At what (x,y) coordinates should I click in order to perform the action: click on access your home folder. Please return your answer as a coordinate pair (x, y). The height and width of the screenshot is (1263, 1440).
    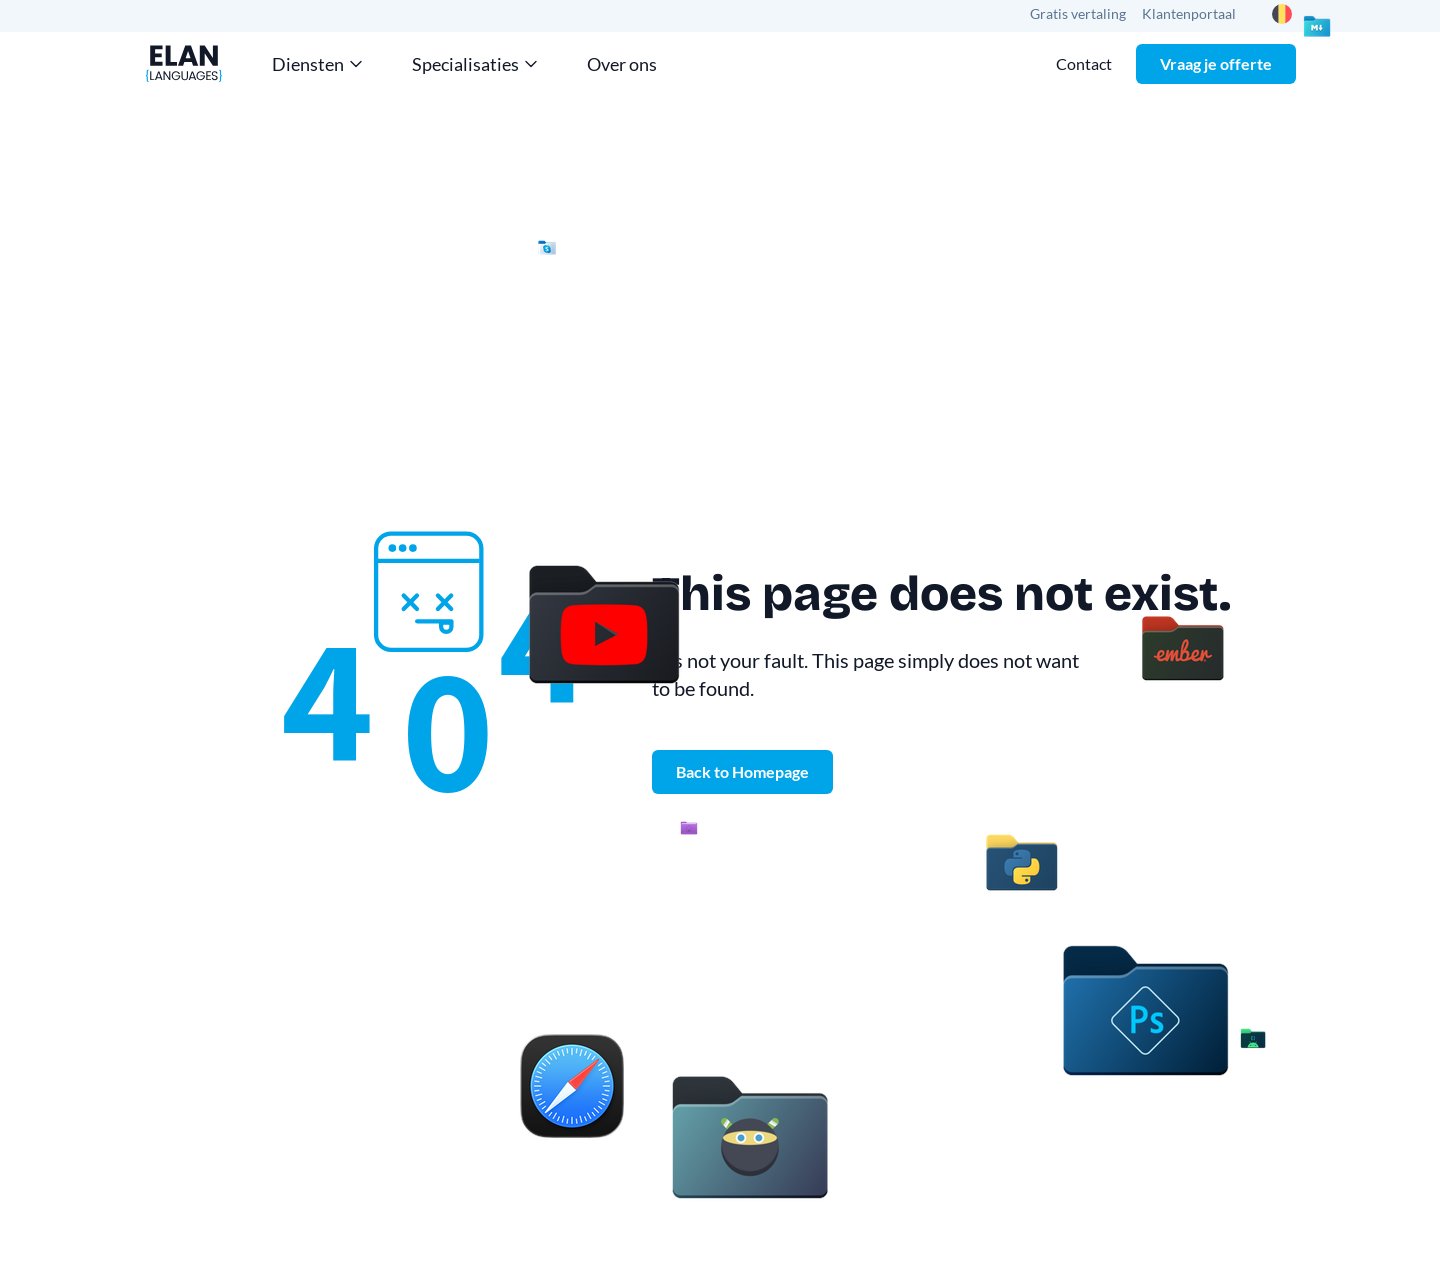
    Looking at the image, I should click on (689, 828).